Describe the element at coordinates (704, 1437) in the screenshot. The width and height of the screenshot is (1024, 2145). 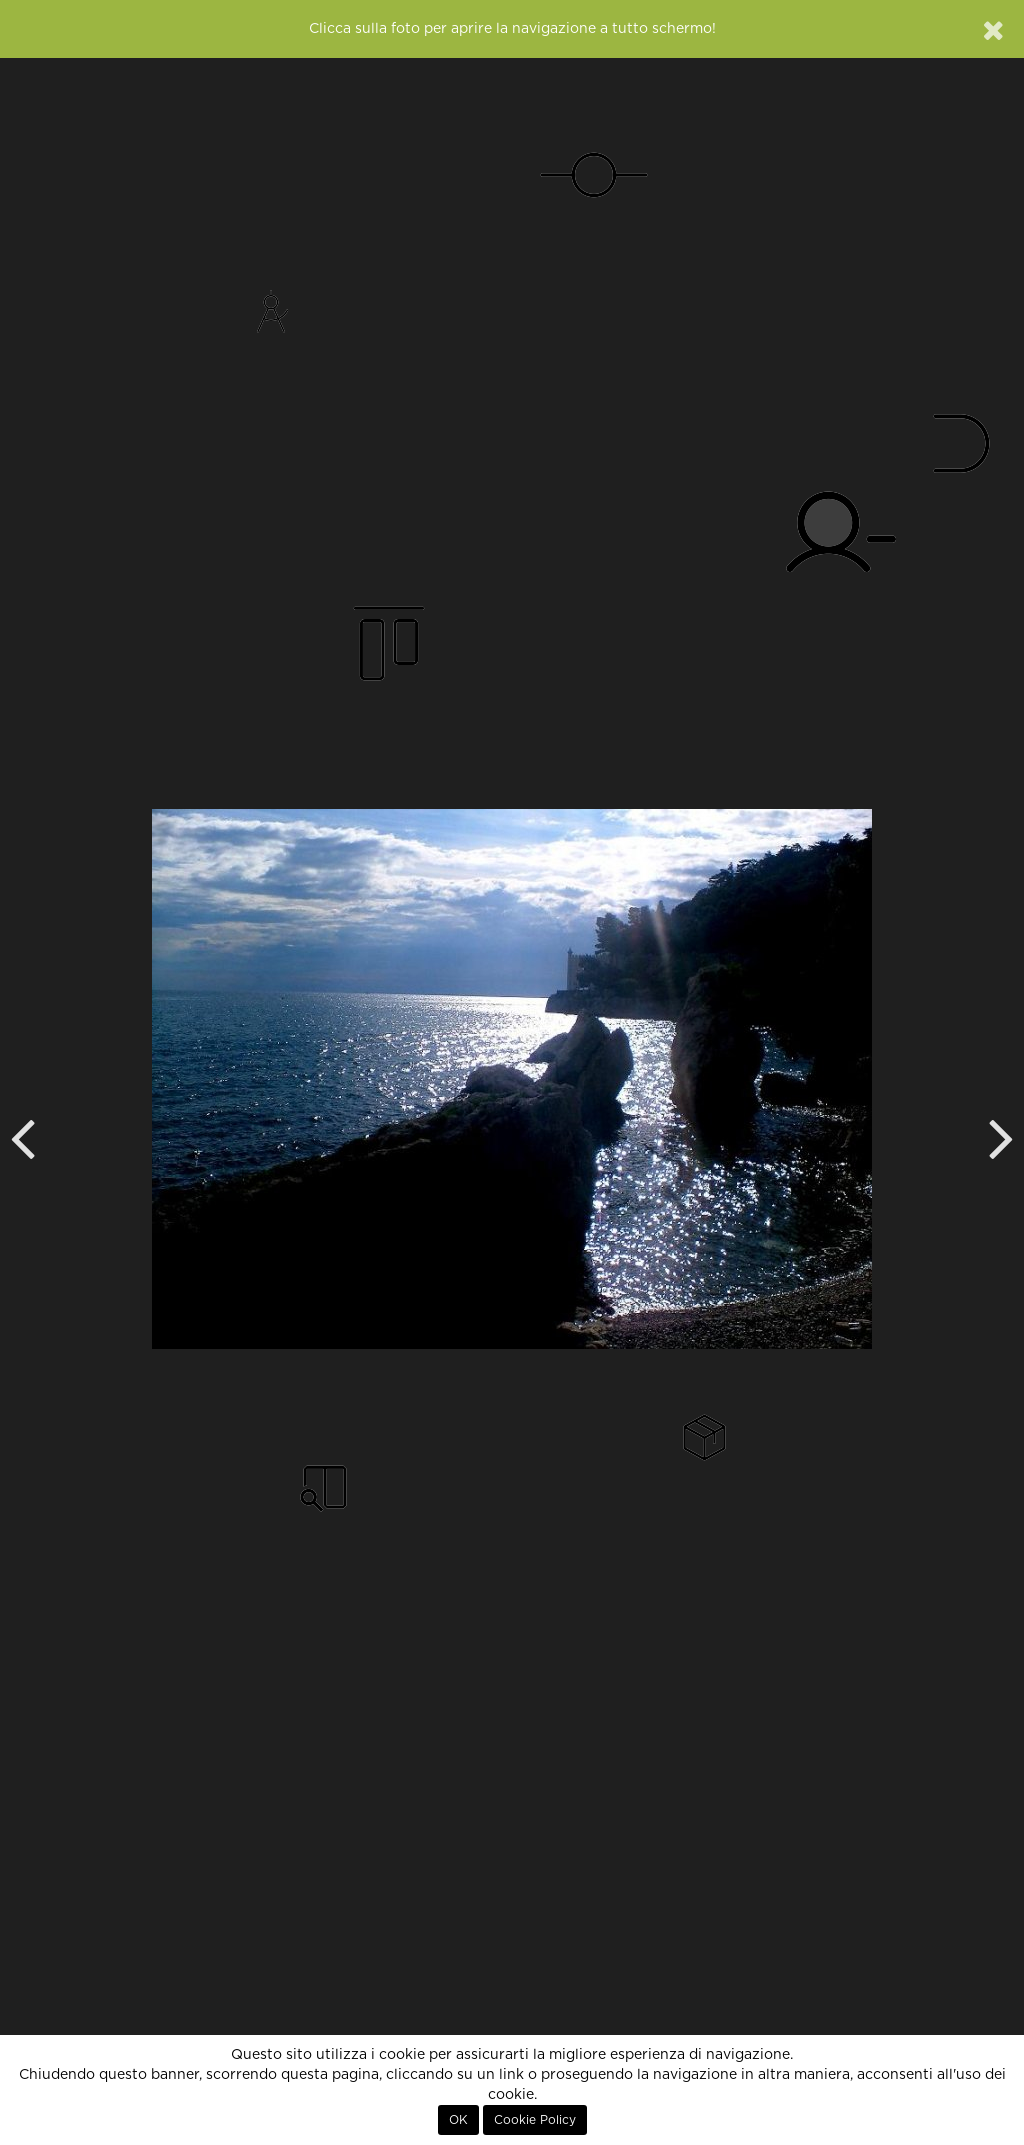
I see `view order shipment details` at that location.